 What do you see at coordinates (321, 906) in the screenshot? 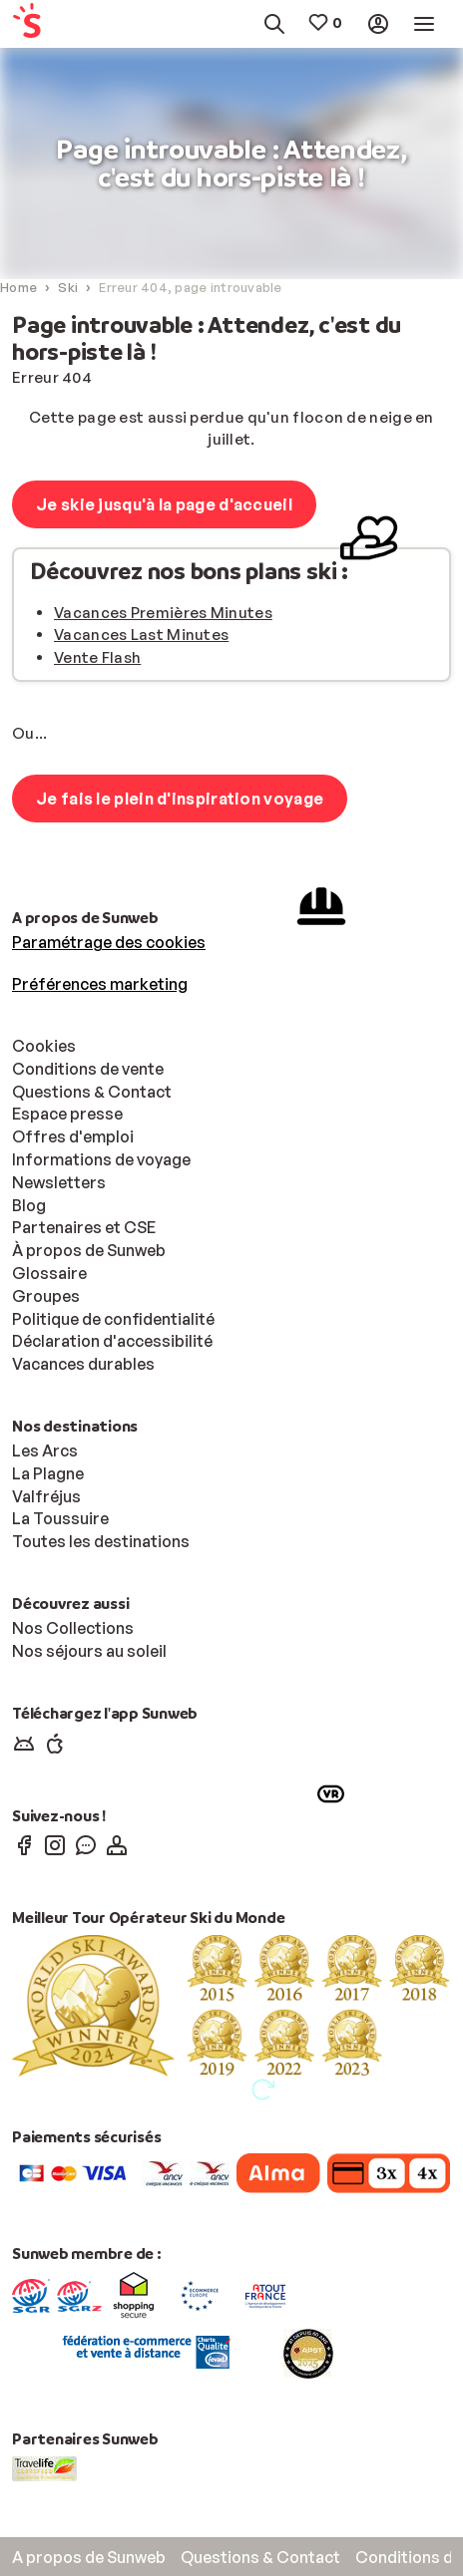
I see `access construction or worksite safety settings` at bounding box center [321, 906].